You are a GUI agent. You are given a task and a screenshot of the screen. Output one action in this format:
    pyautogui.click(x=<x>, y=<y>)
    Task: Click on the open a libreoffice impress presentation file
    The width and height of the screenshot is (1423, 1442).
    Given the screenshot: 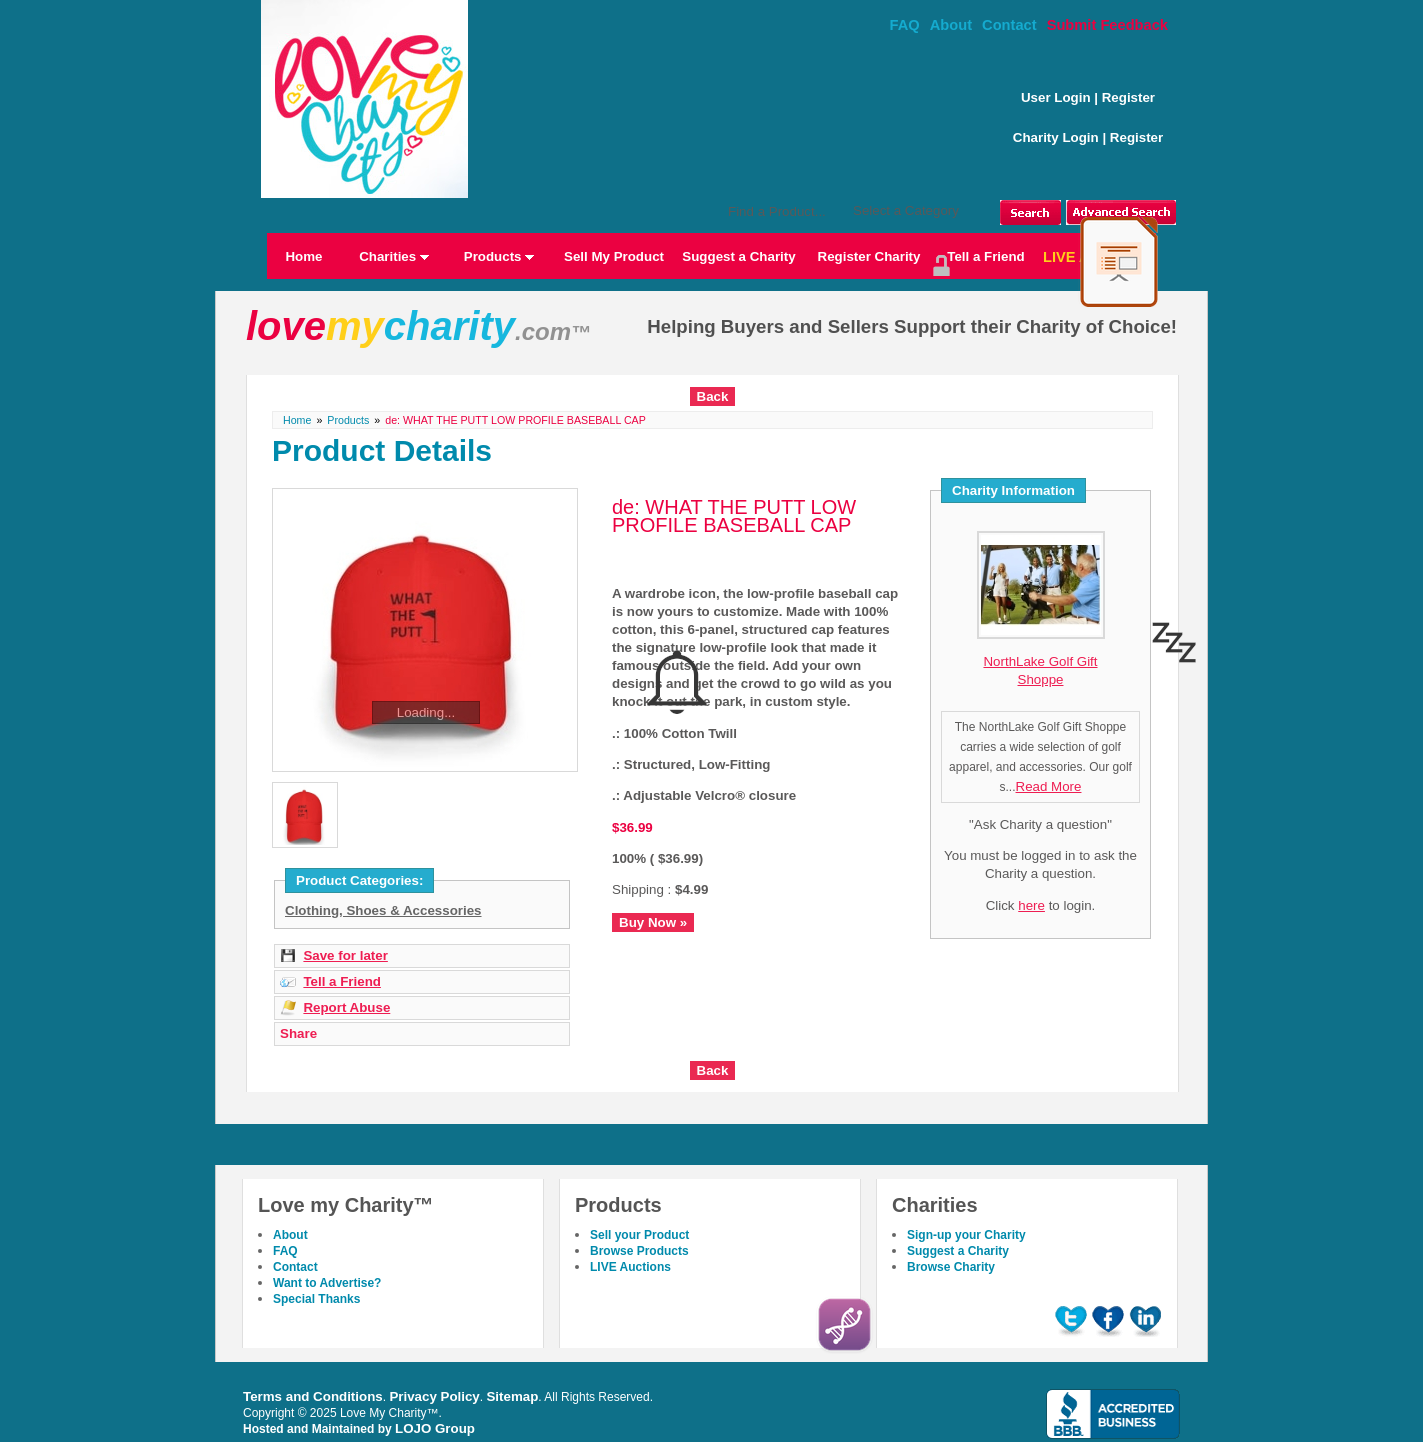 What is the action you would take?
    pyautogui.click(x=1119, y=262)
    